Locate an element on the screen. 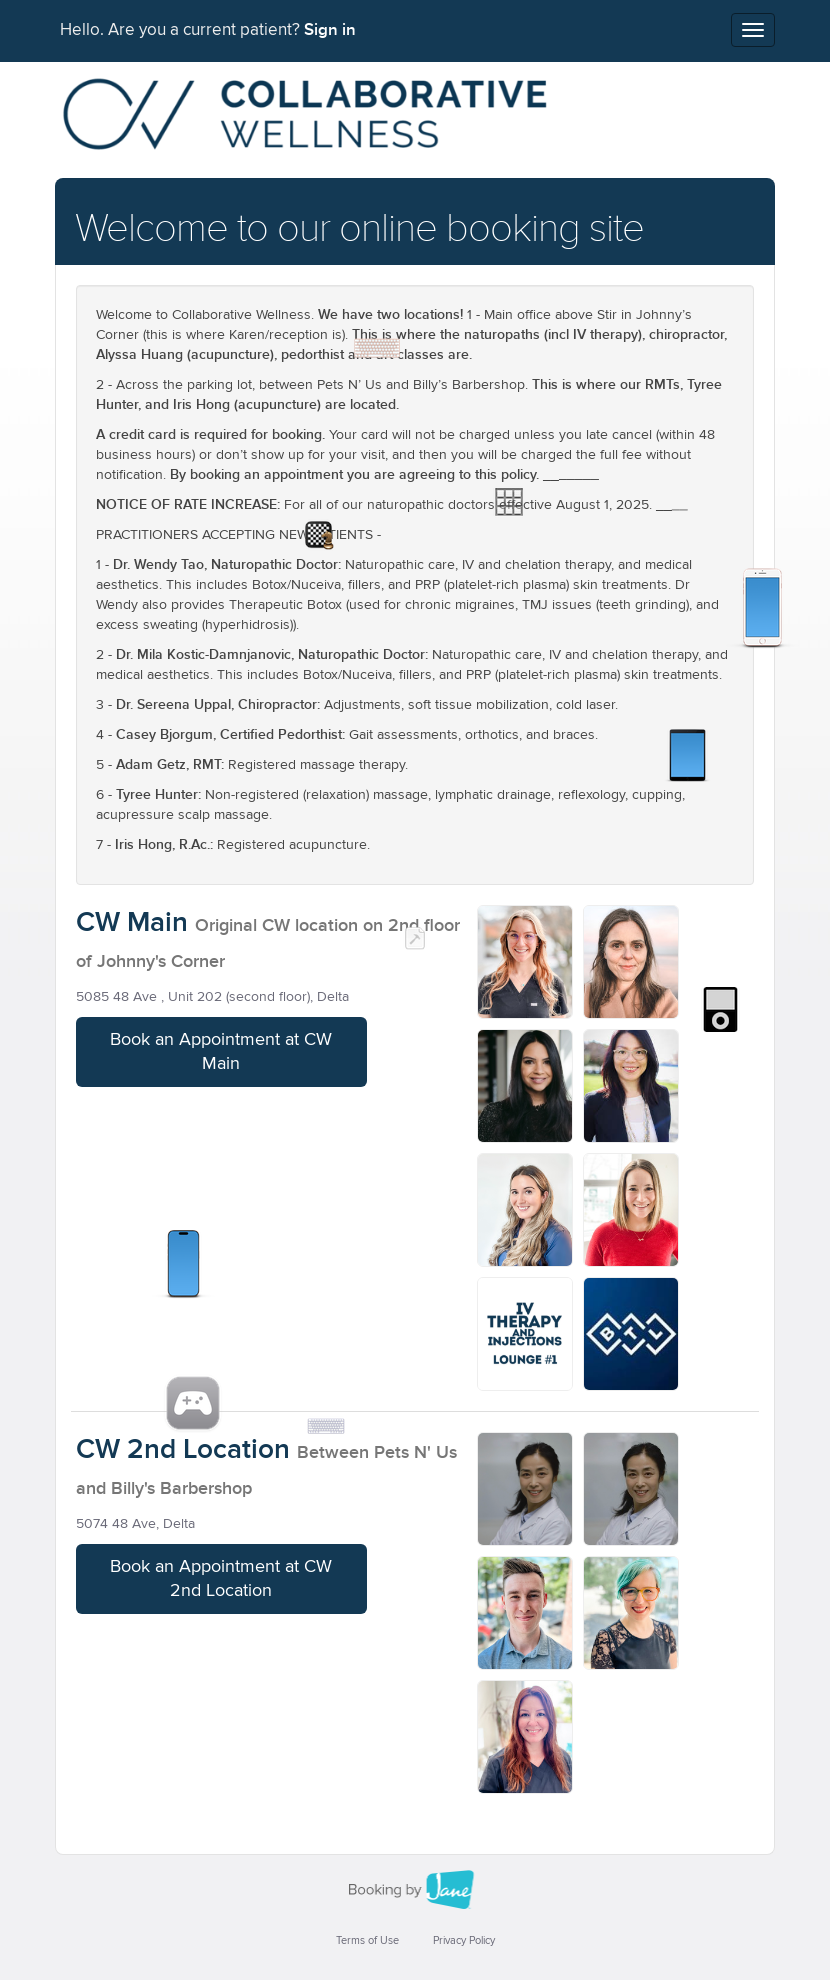 The image size is (830, 1980). indicates a connected iPhone device is located at coordinates (762, 608).